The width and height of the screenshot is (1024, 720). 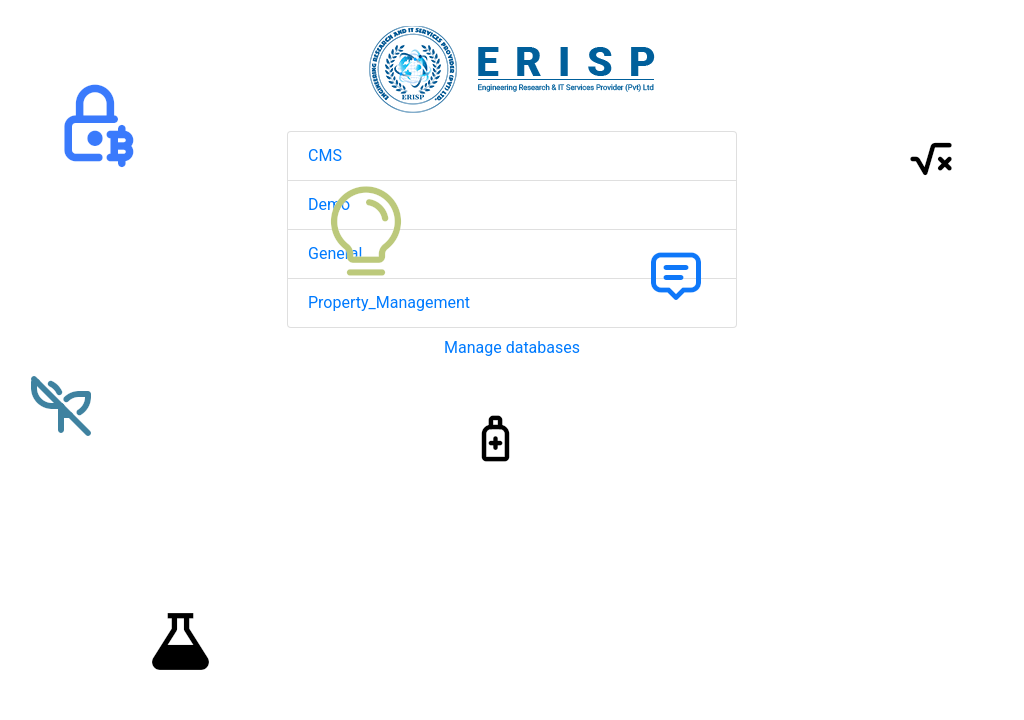 I want to click on access lab or experimental features, so click(x=180, y=641).